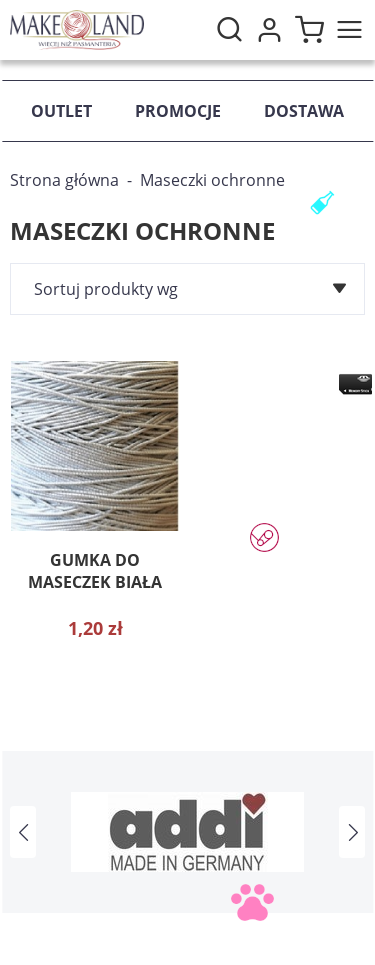 The width and height of the screenshot is (375, 965). What do you see at coordinates (252, 902) in the screenshot?
I see `access pet-related features or settings` at bounding box center [252, 902].